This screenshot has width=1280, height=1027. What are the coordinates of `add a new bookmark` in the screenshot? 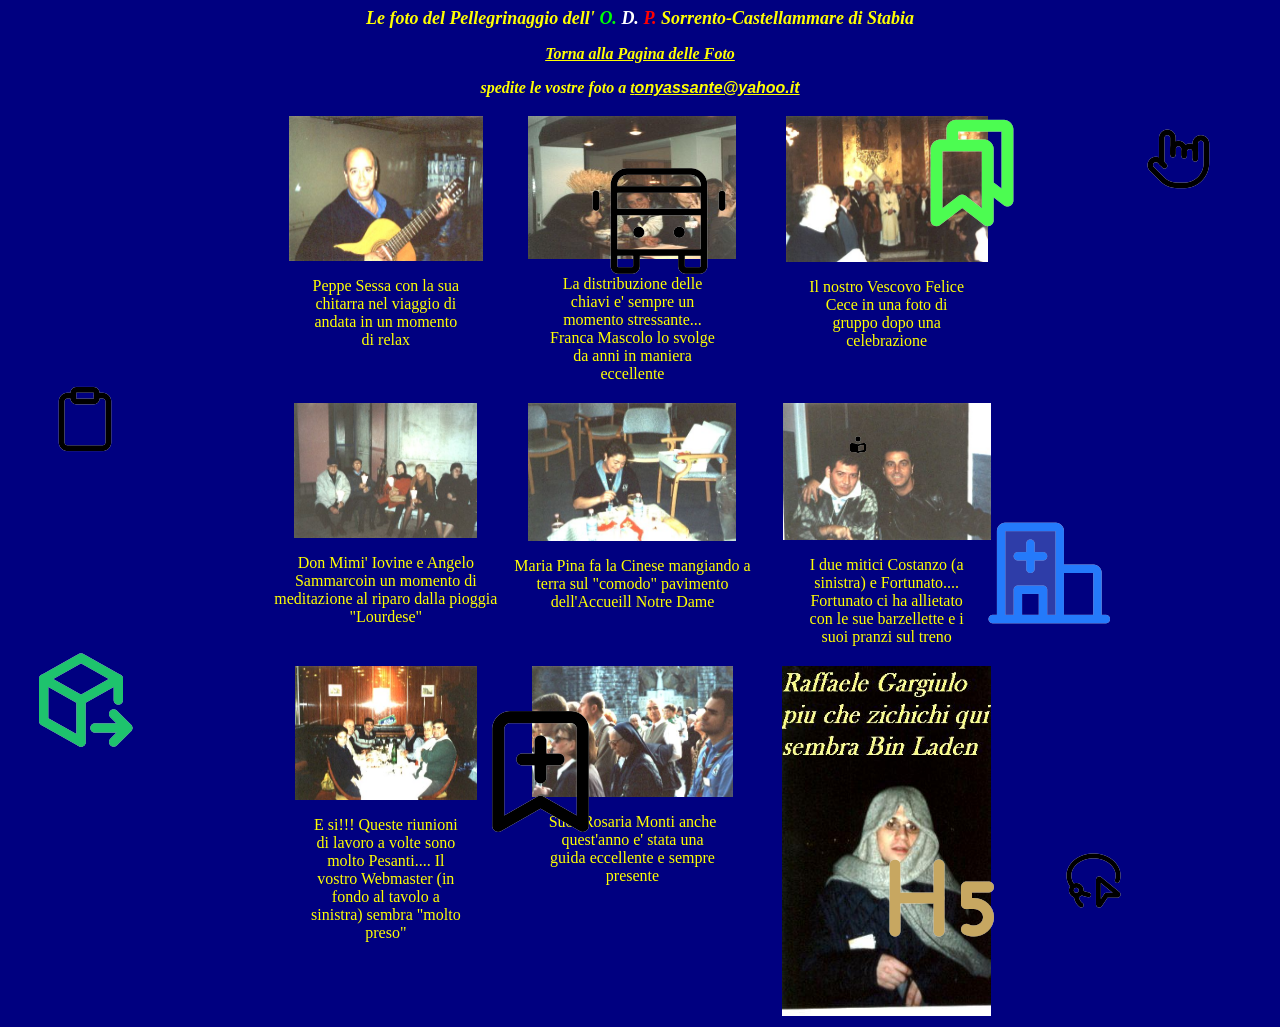 It's located at (540, 771).